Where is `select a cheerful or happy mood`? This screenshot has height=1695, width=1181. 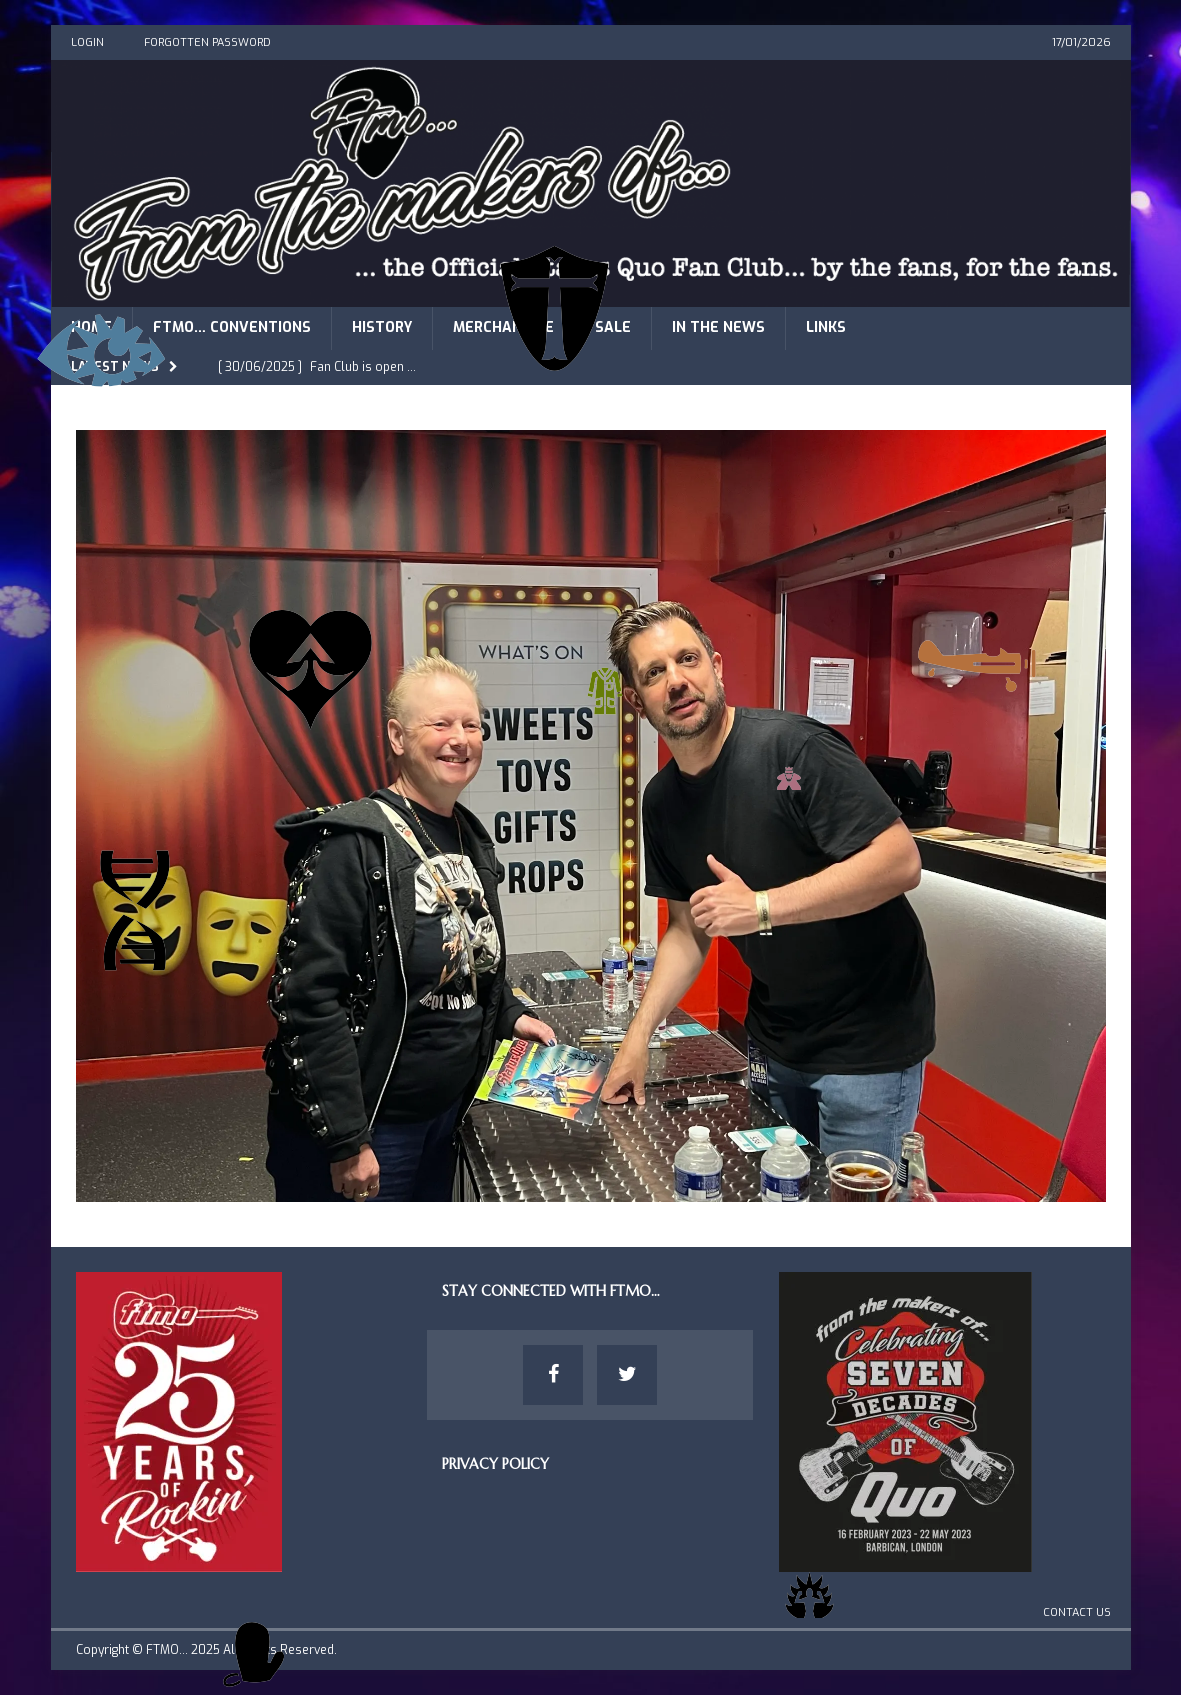
select a cheerful or happy mood is located at coordinates (310, 667).